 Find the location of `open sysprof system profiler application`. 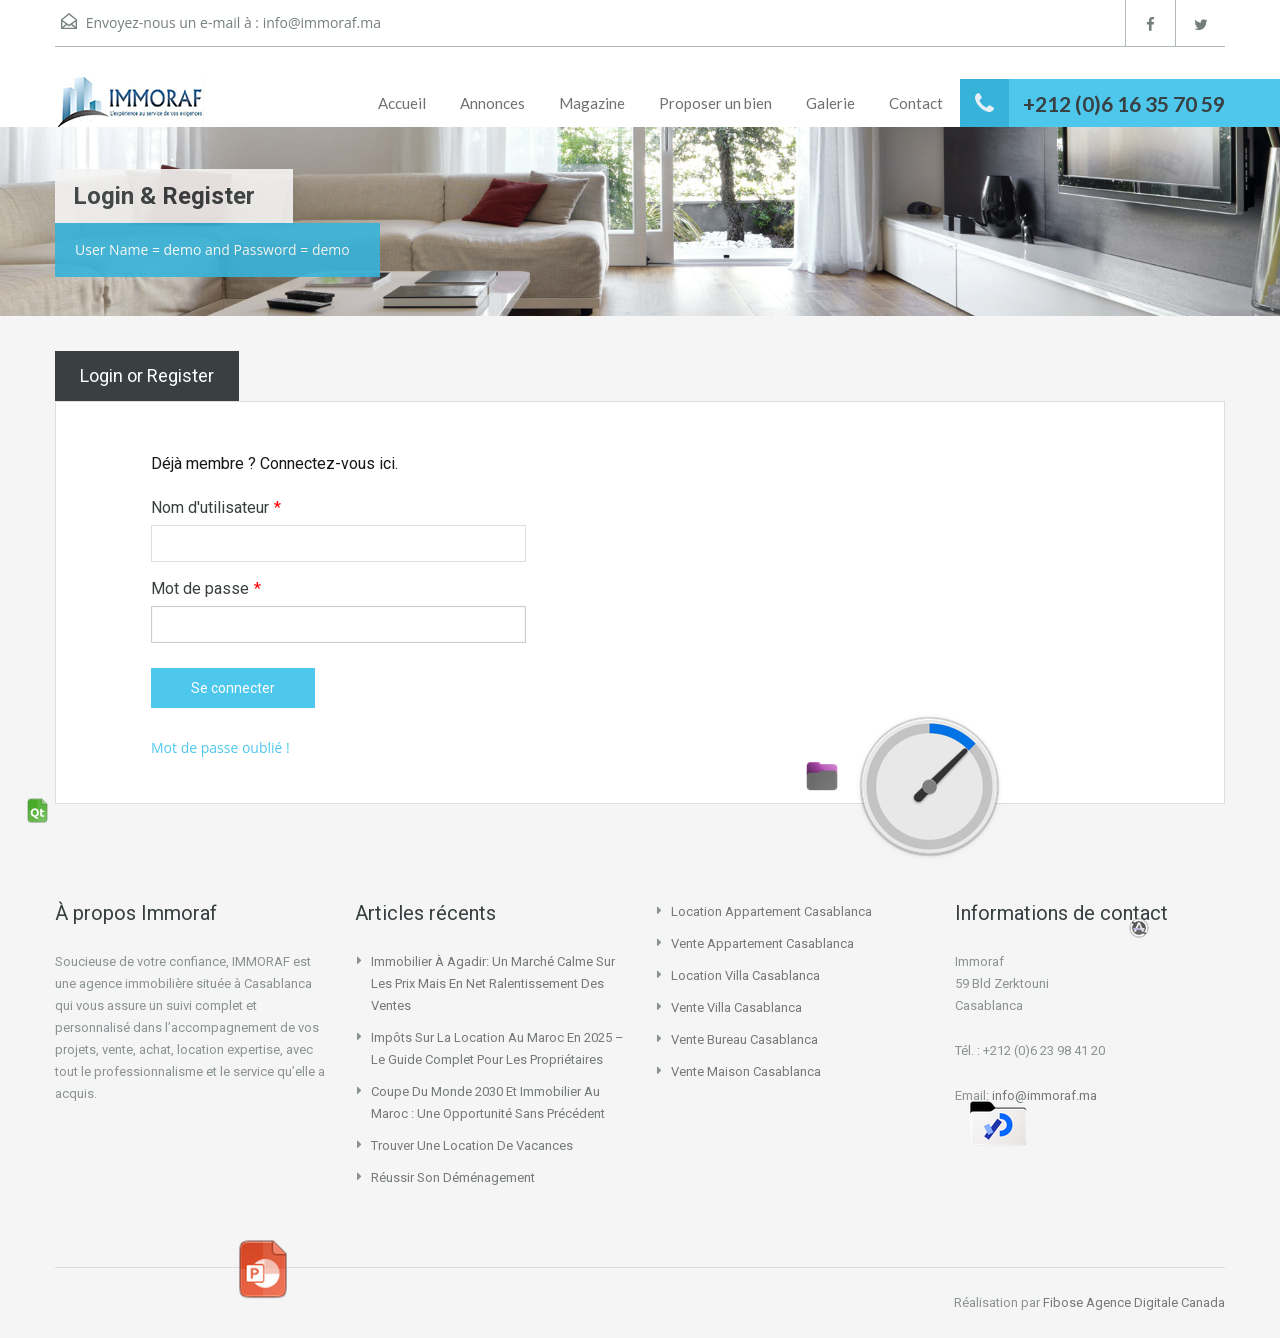

open sysprof system profiler application is located at coordinates (929, 786).